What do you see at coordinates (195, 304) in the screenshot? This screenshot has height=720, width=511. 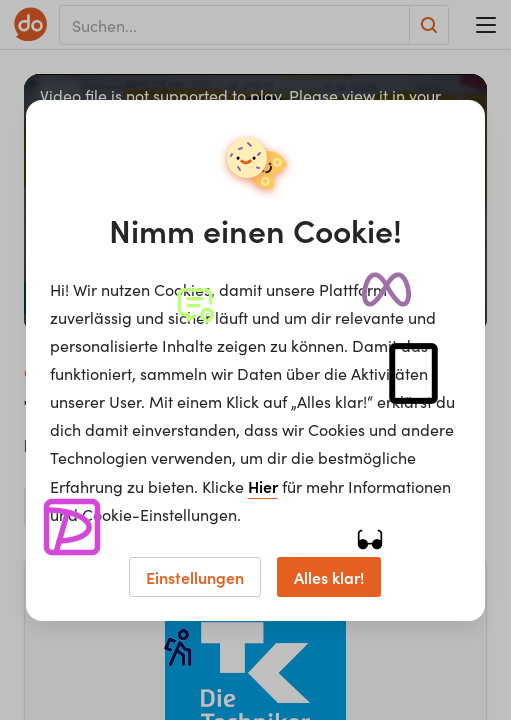 I see `pin a message to a specific location` at bounding box center [195, 304].